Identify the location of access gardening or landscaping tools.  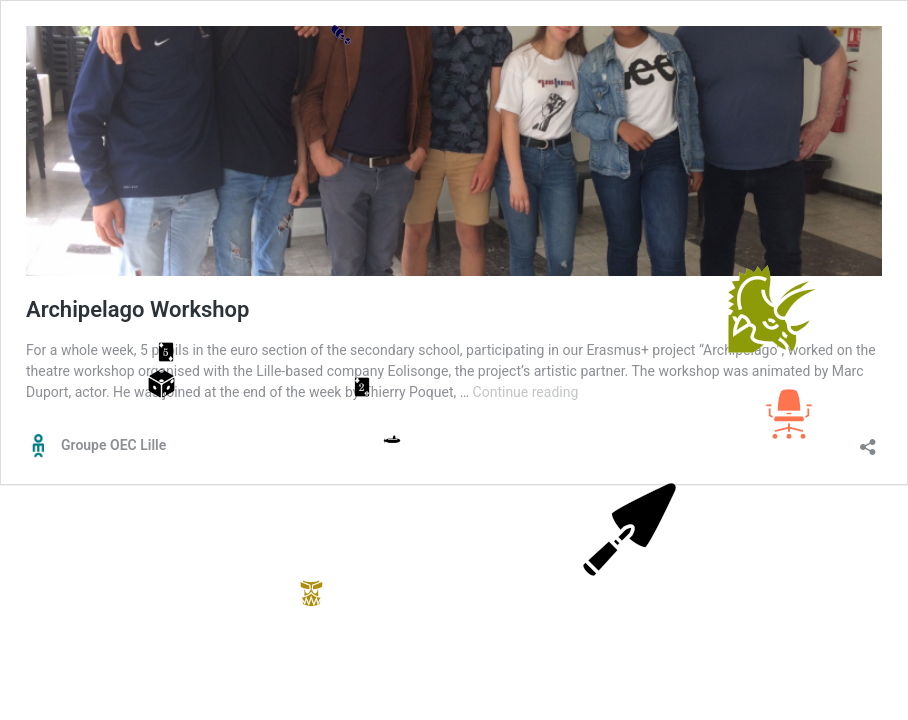
(629, 529).